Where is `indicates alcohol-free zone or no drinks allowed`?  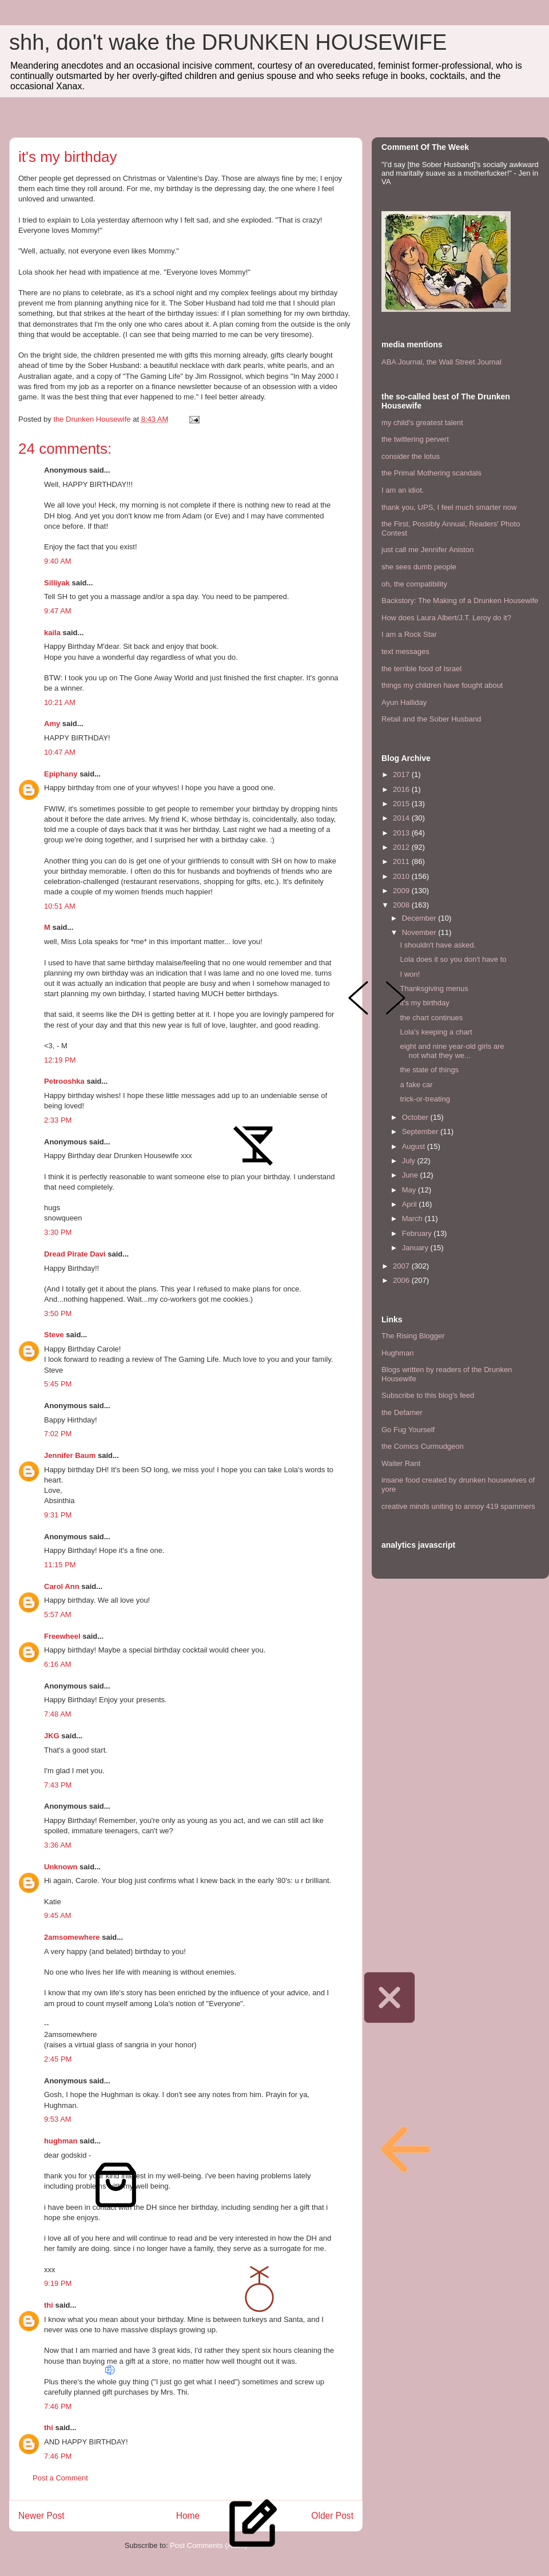 indicates alcohol-free zone or no drinks allowed is located at coordinates (254, 1144).